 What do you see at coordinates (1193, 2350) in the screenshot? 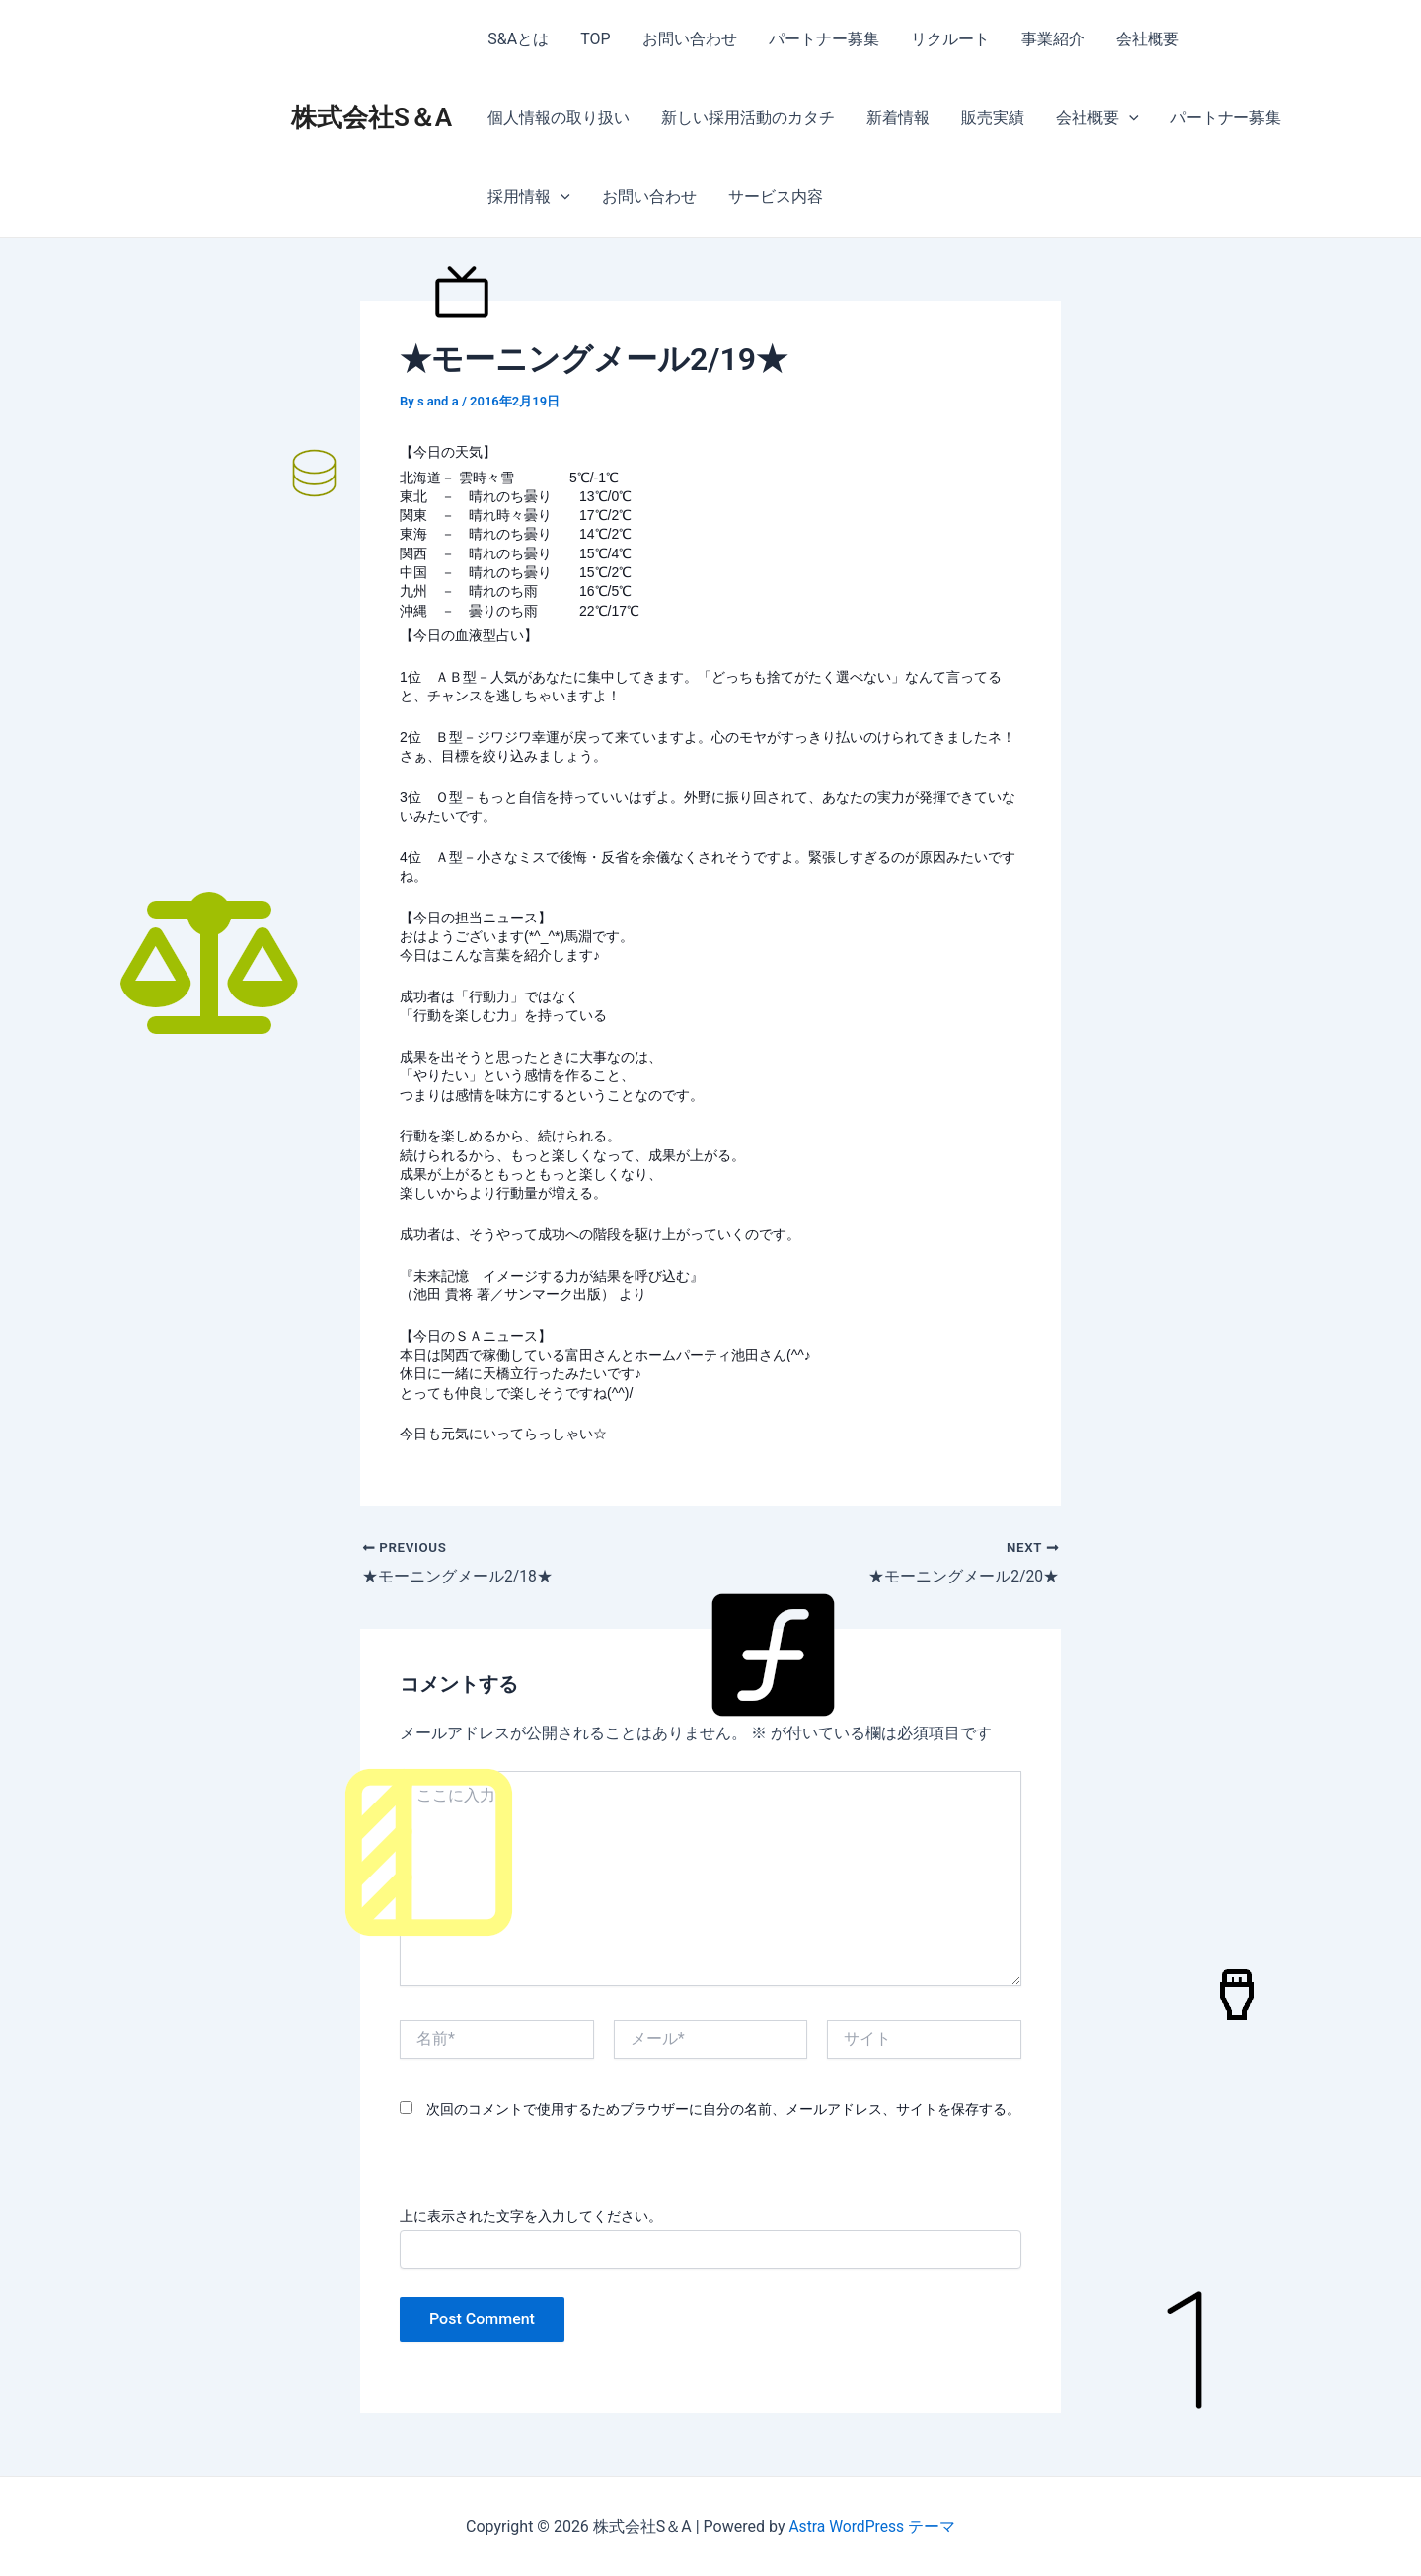
I see `indicates first place or top ranking` at bounding box center [1193, 2350].